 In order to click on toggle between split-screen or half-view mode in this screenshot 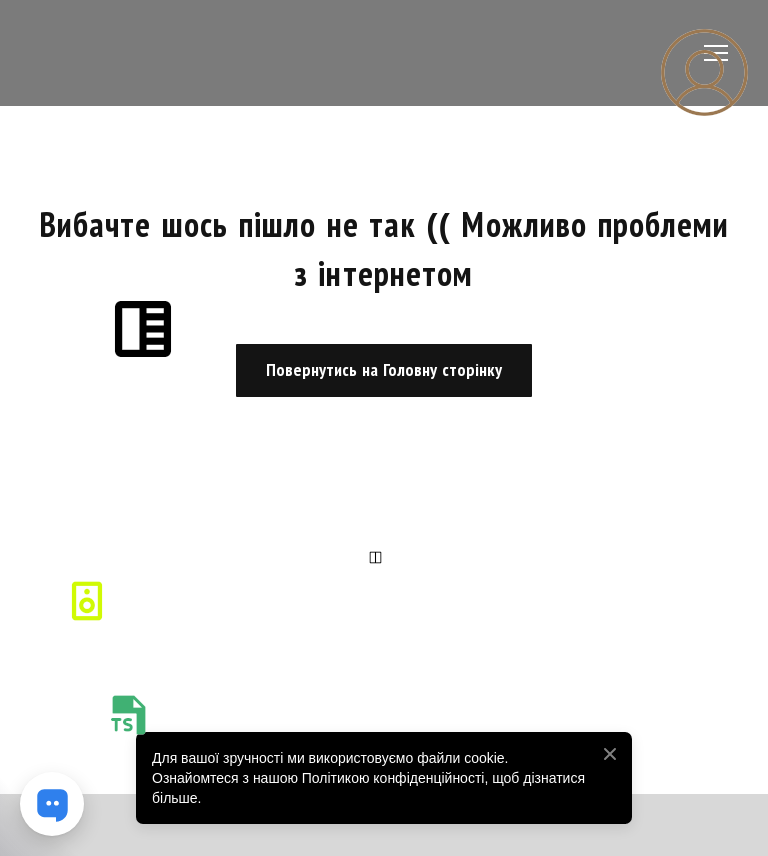, I will do `click(143, 329)`.